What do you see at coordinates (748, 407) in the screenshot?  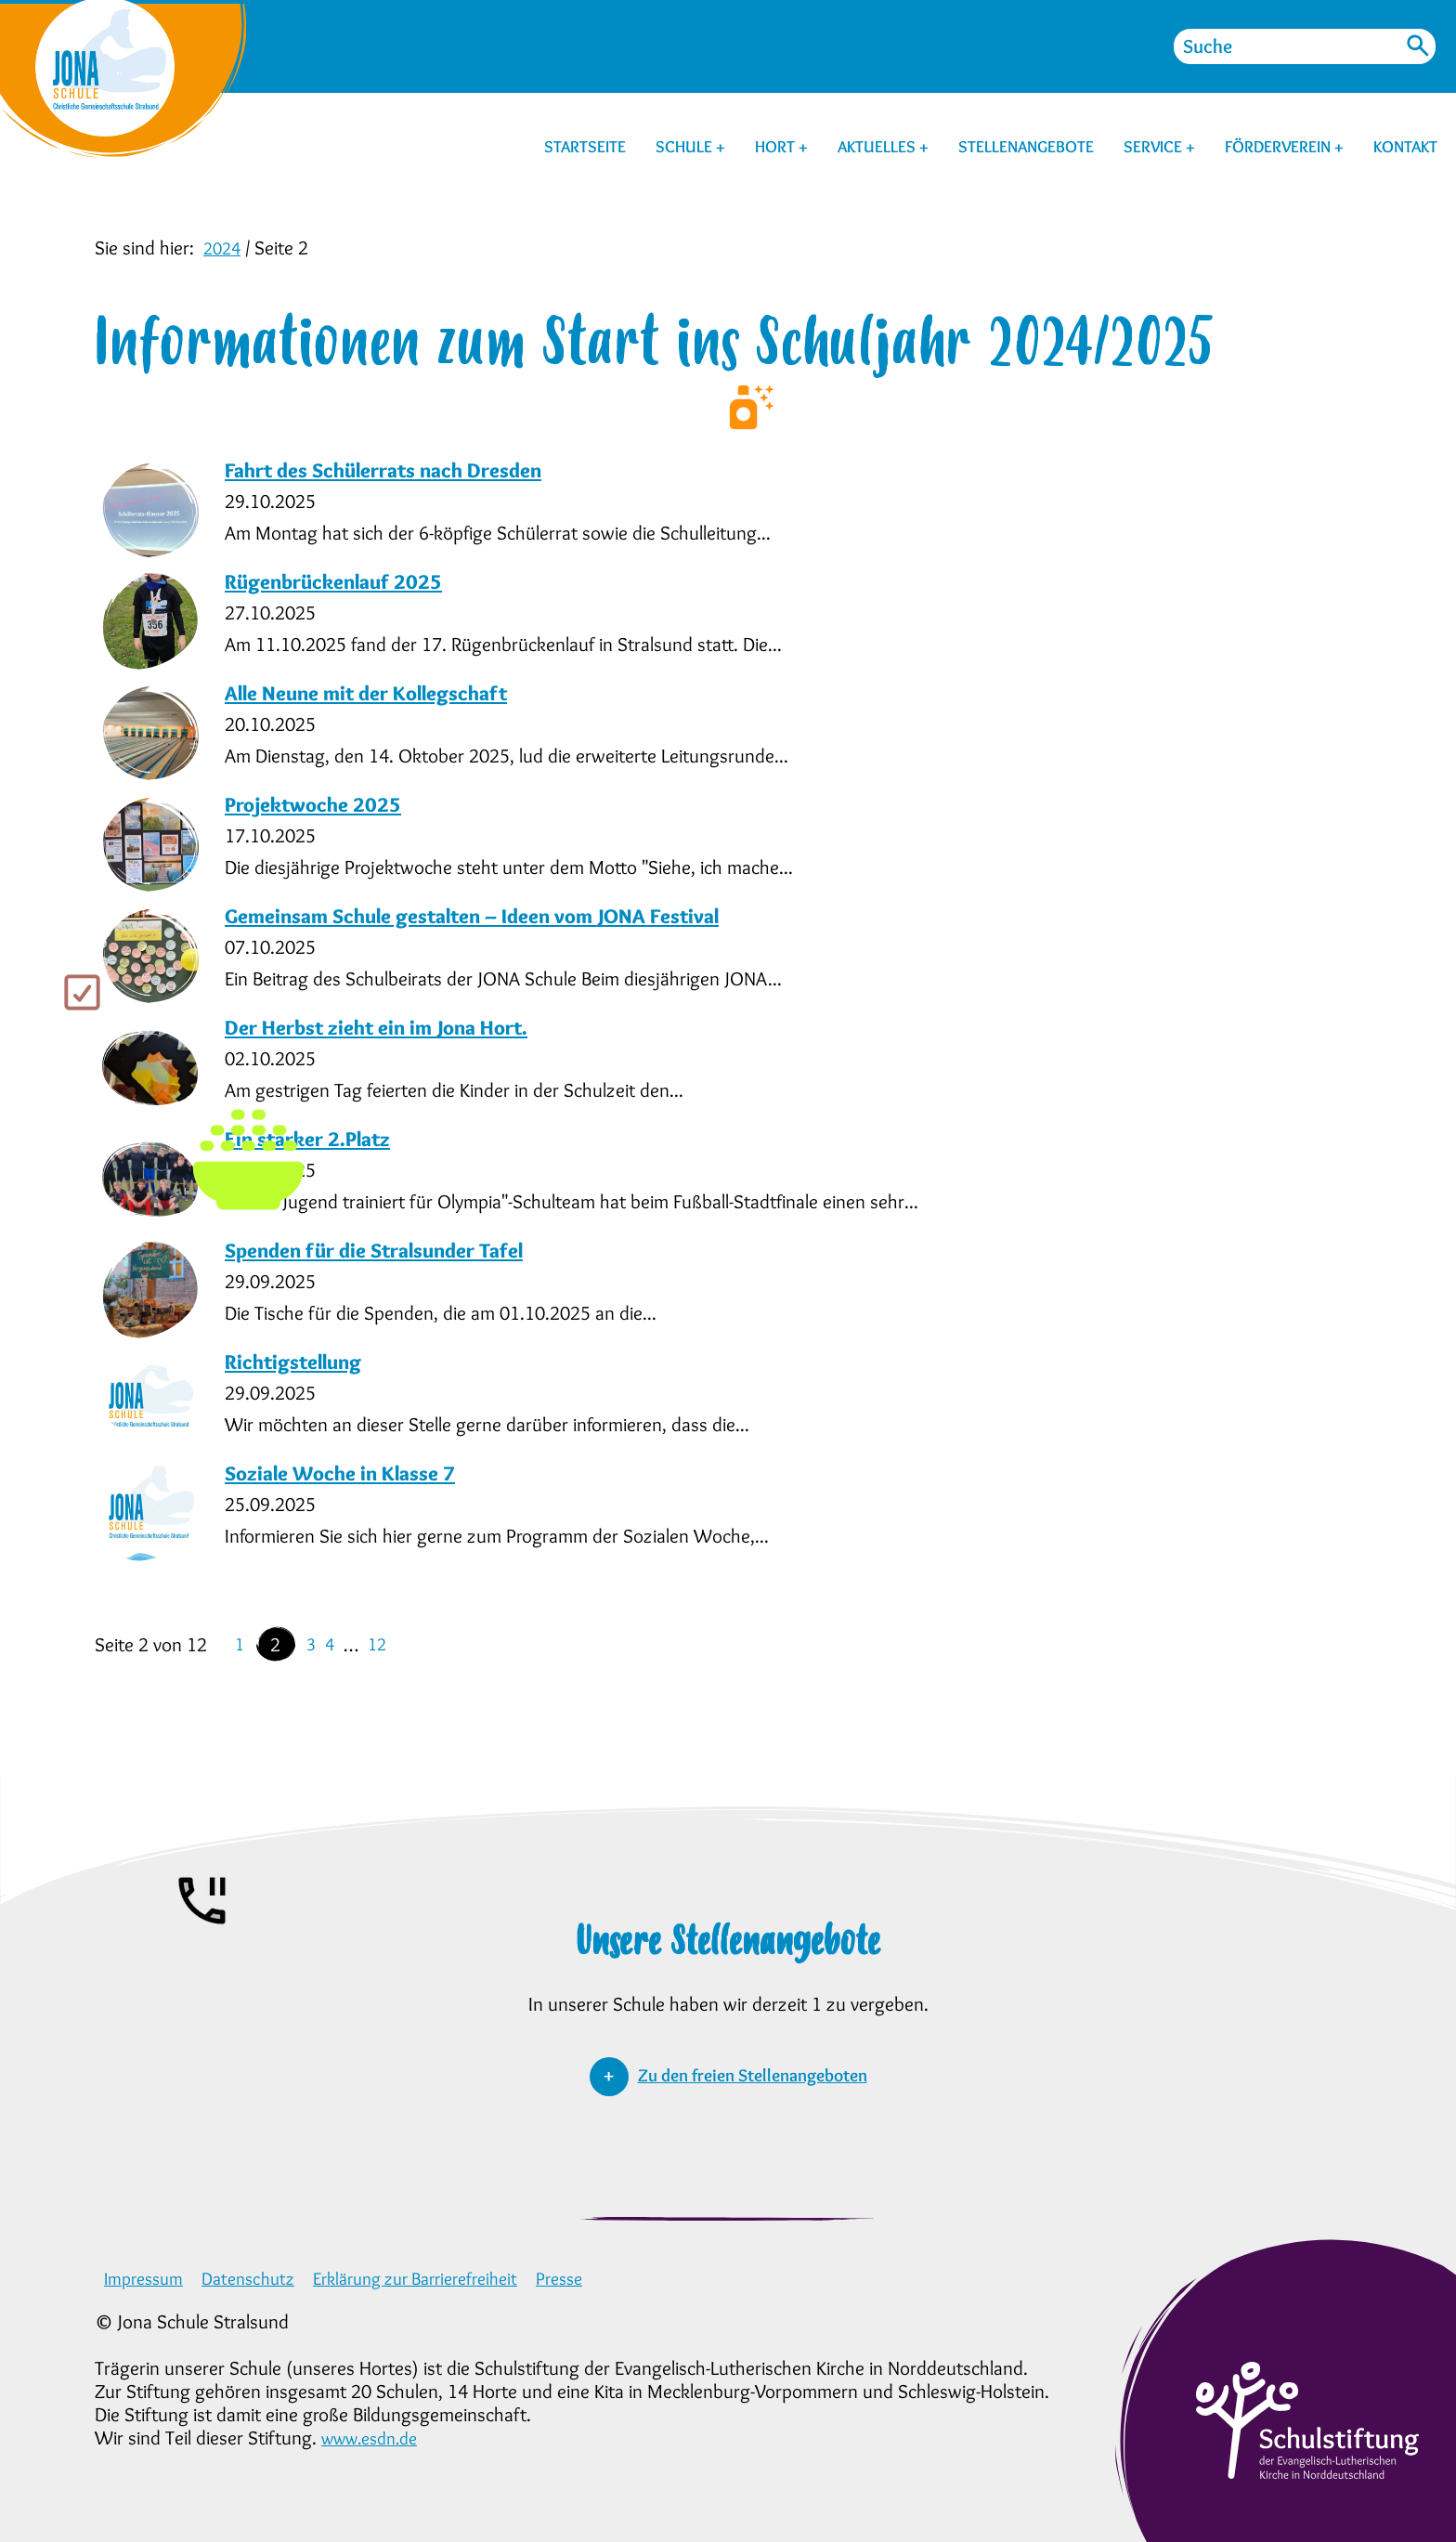 I see `air freshener or fragrance settings` at bounding box center [748, 407].